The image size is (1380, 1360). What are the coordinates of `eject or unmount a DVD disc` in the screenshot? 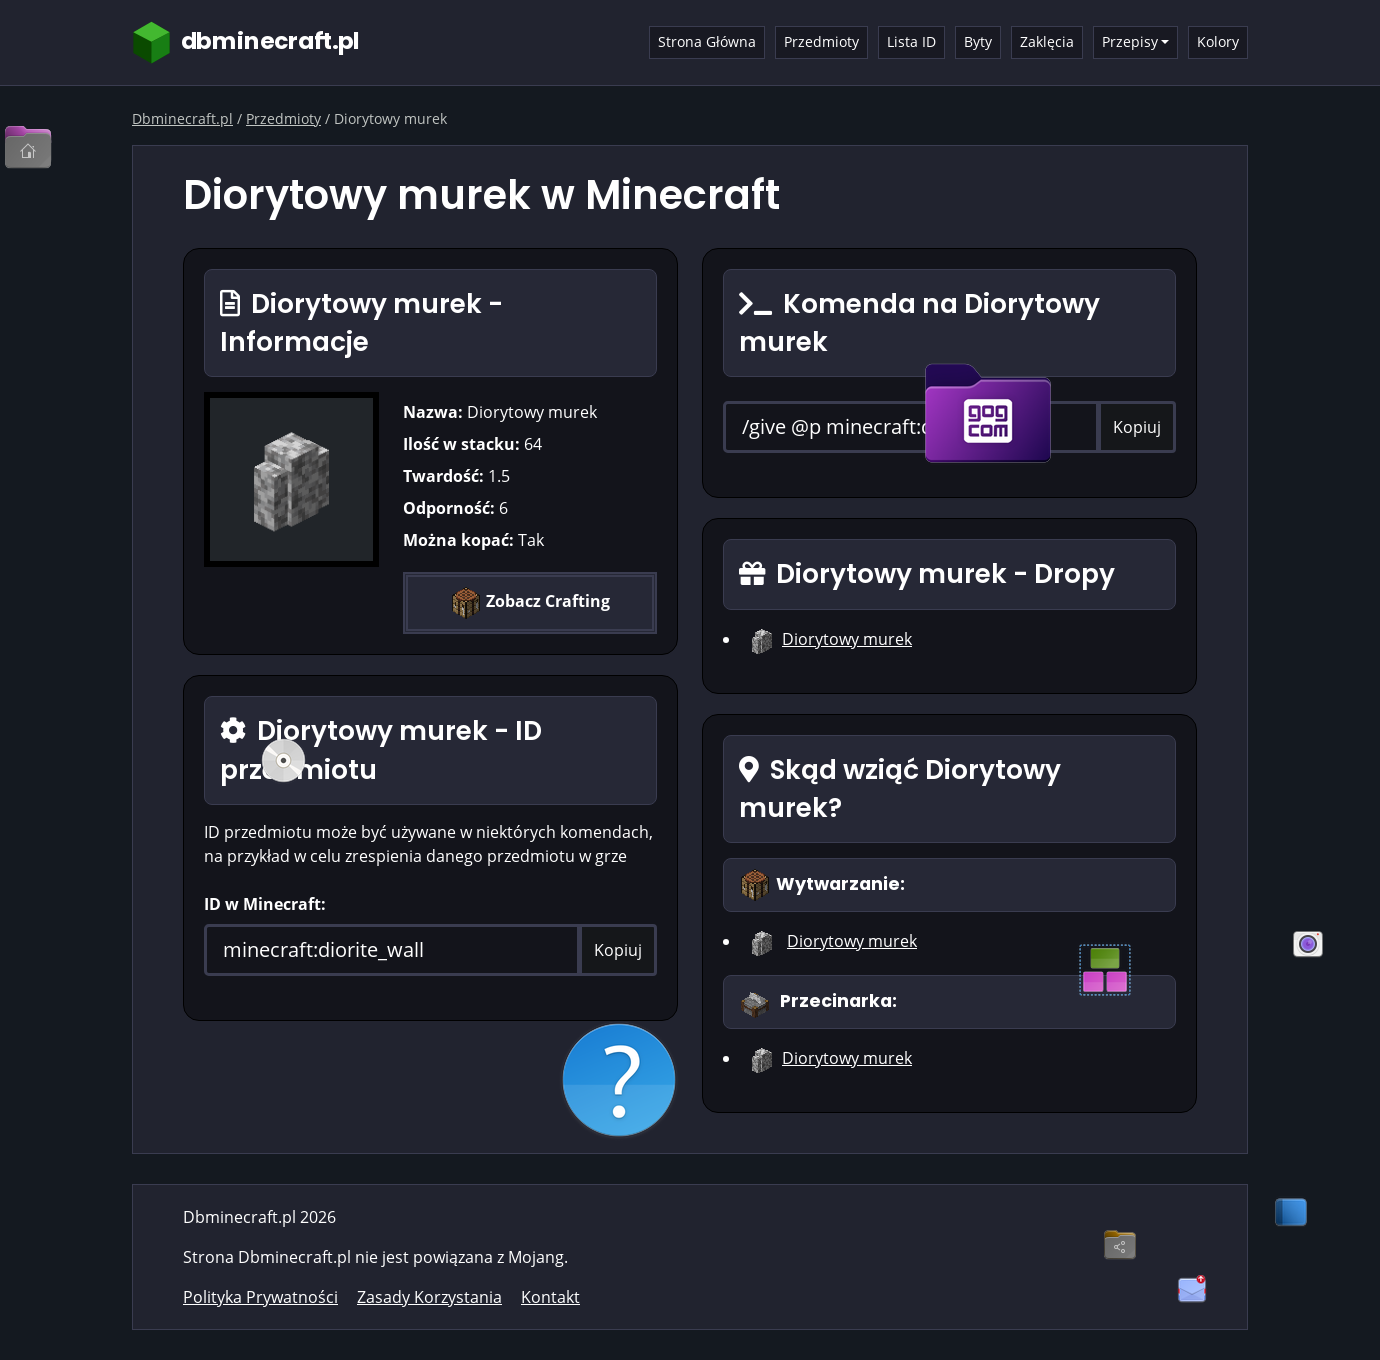 It's located at (283, 760).